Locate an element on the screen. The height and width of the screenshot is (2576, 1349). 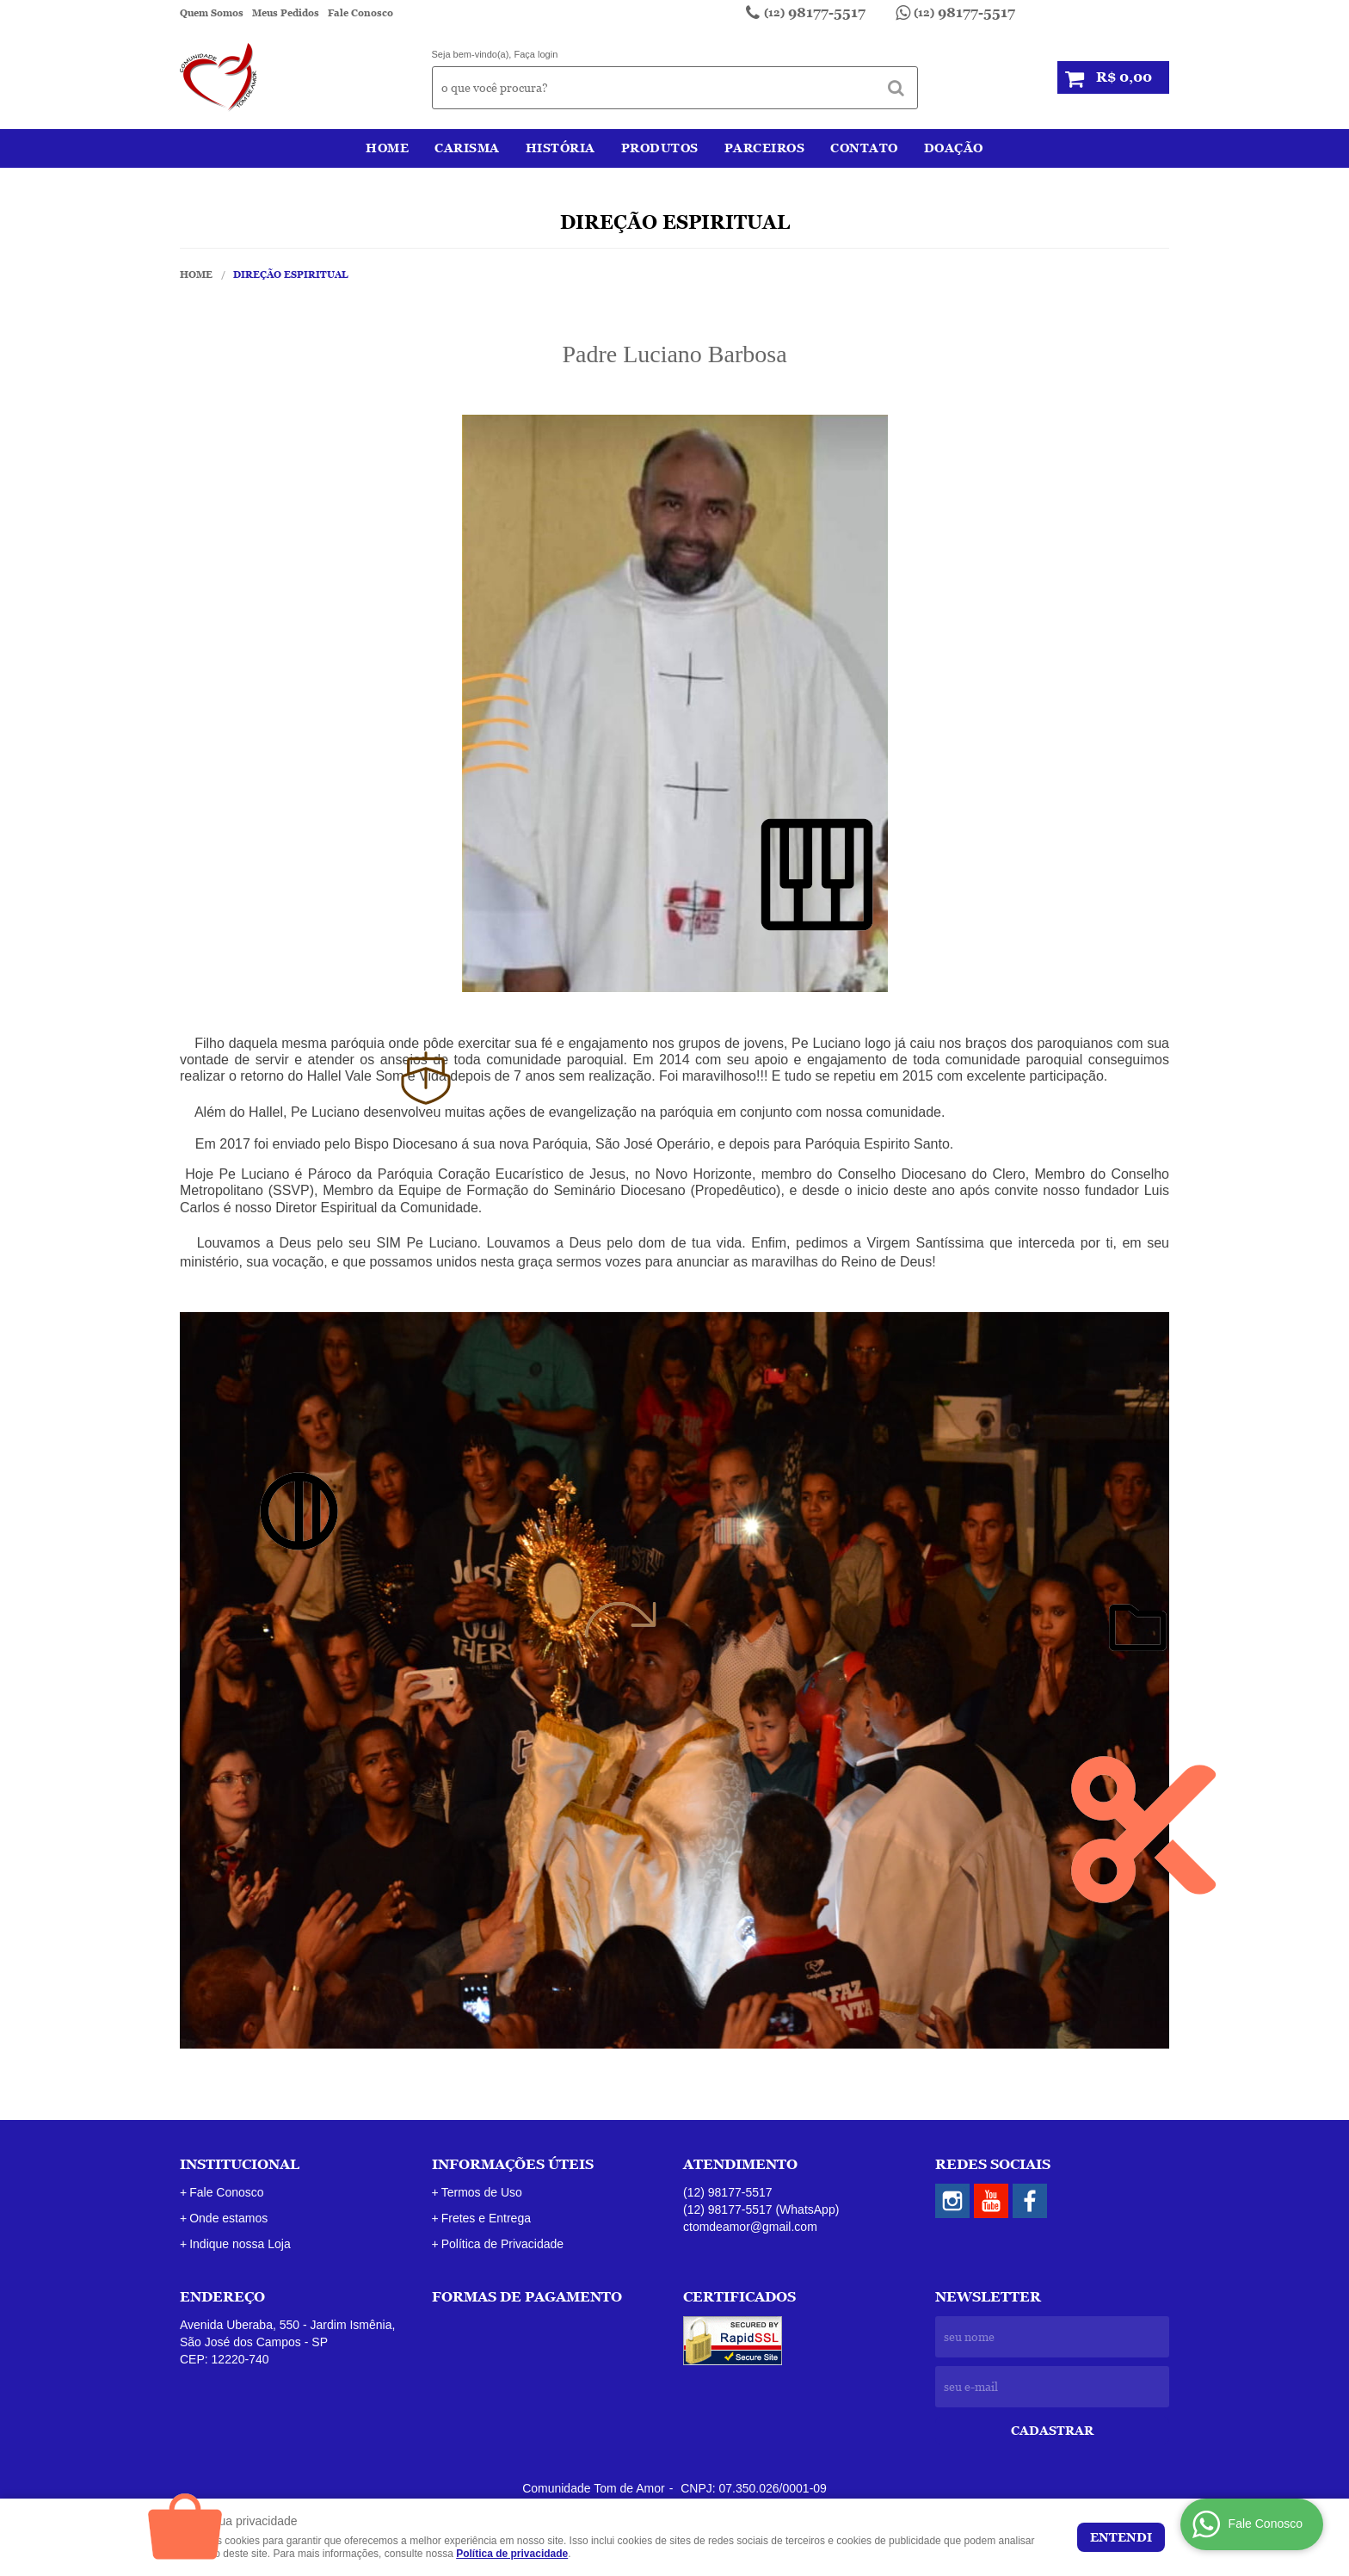
cut selected text or content is located at coordinates (1144, 1829).